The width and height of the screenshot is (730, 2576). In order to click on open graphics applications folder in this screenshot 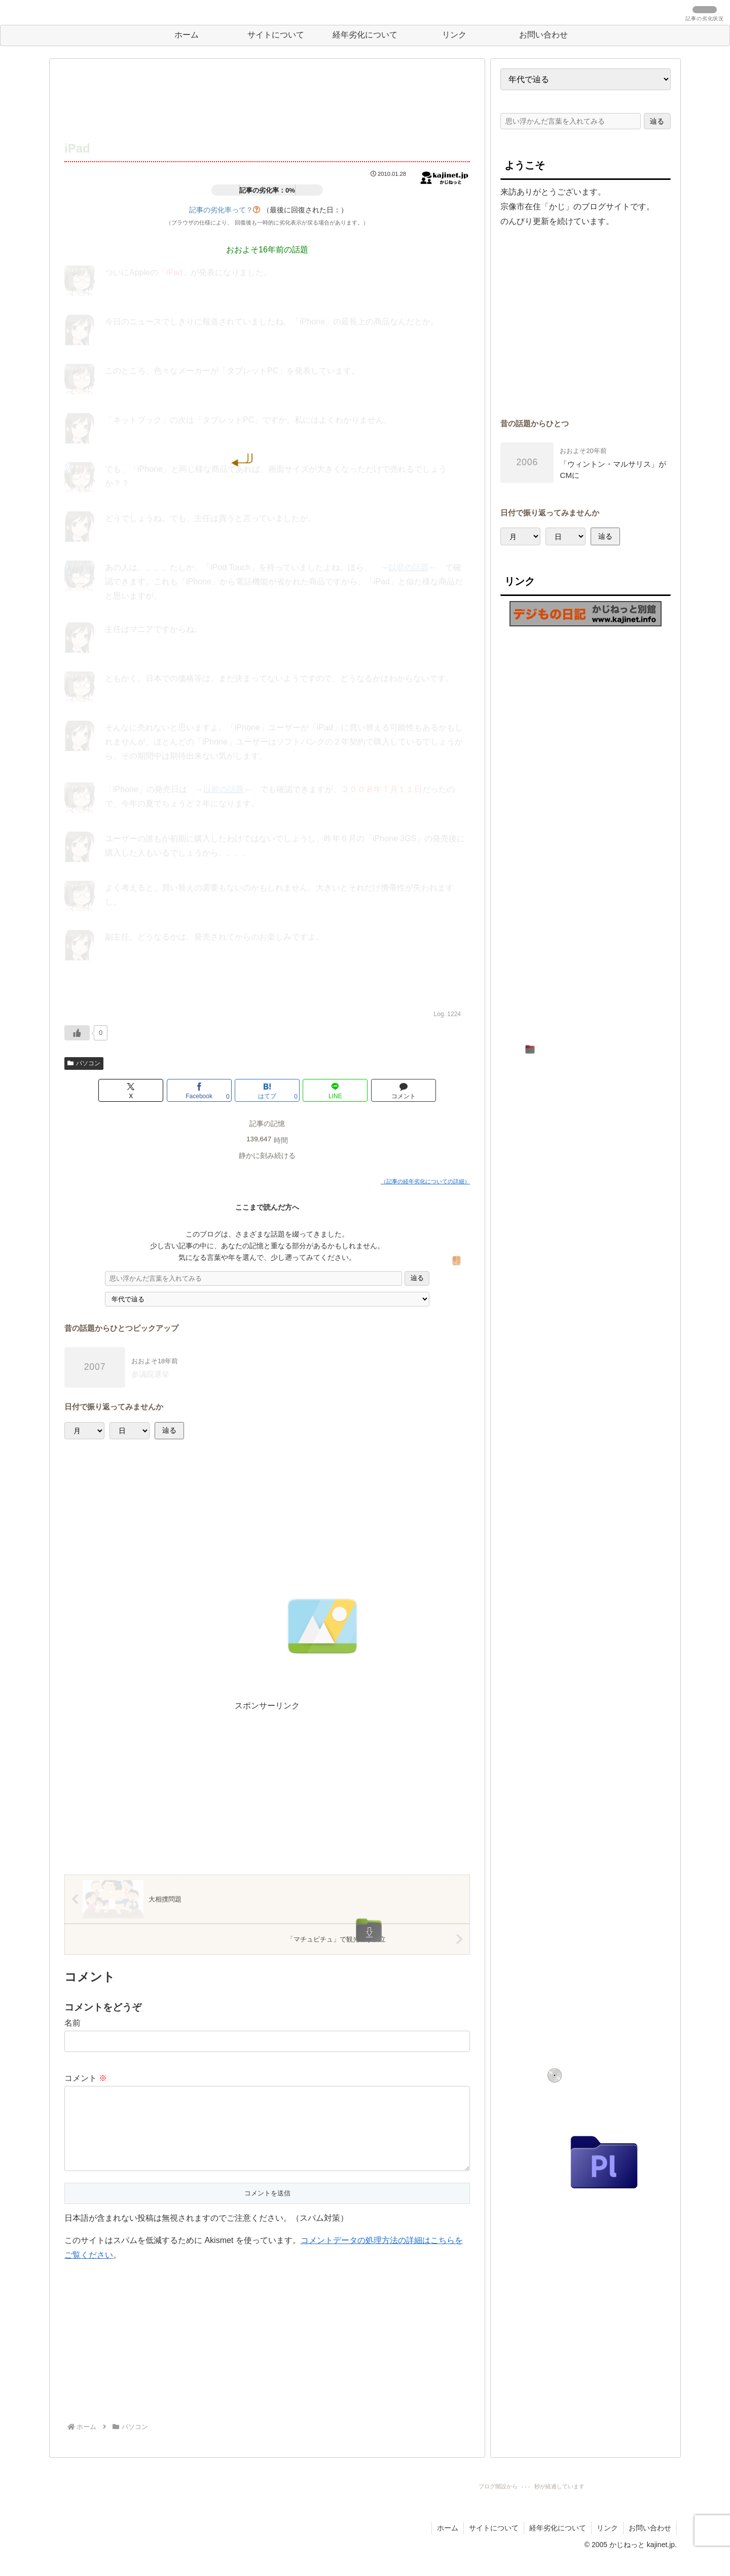, I will do `click(322, 1626)`.